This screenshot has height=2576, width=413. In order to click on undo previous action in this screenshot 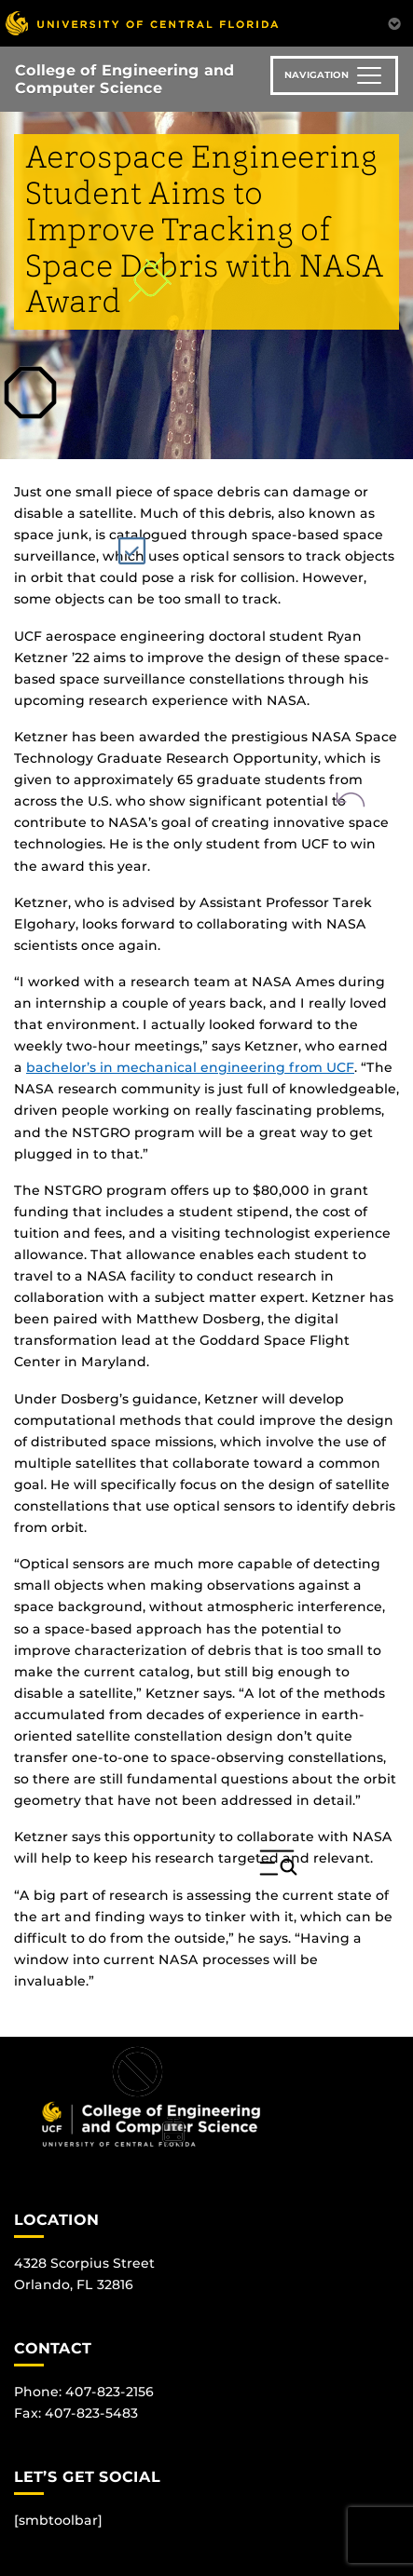, I will do `click(351, 798)`.